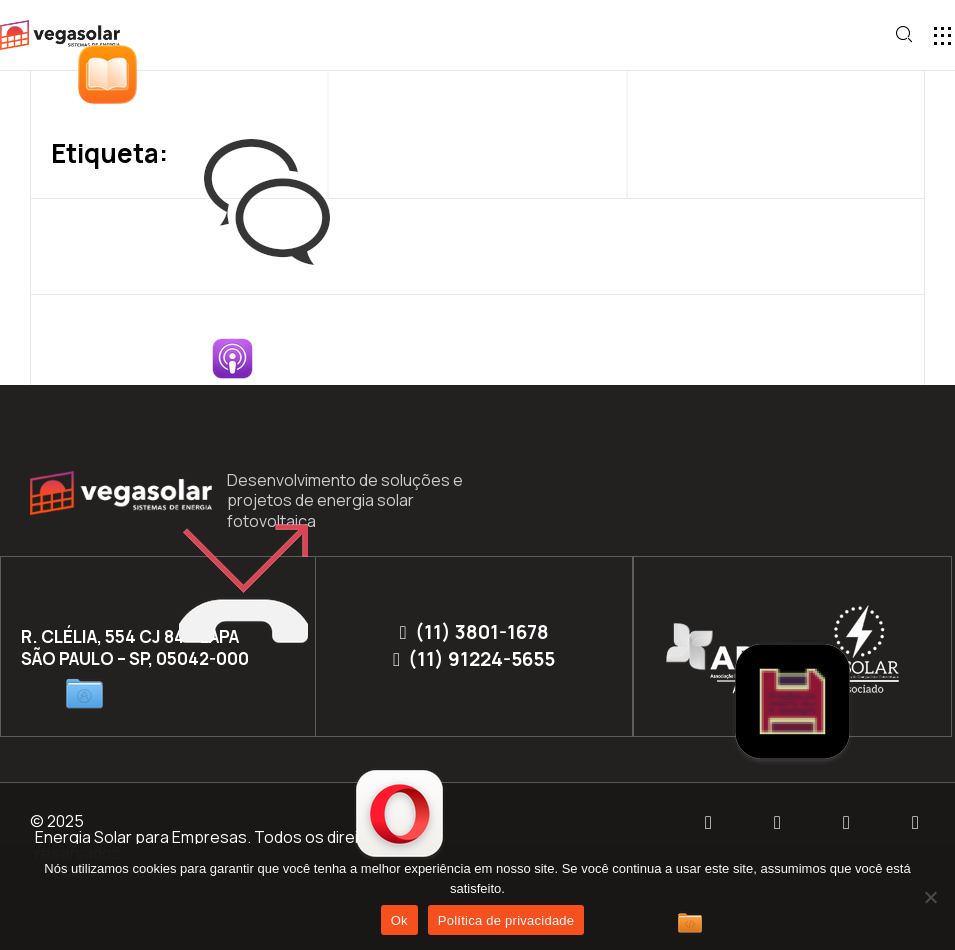 This screenshot has height=950, width=955. What do you see at coordinates (690, 923) in the screenshot?
I see `open folder containing code or development files` at bounding box center [690, 923].